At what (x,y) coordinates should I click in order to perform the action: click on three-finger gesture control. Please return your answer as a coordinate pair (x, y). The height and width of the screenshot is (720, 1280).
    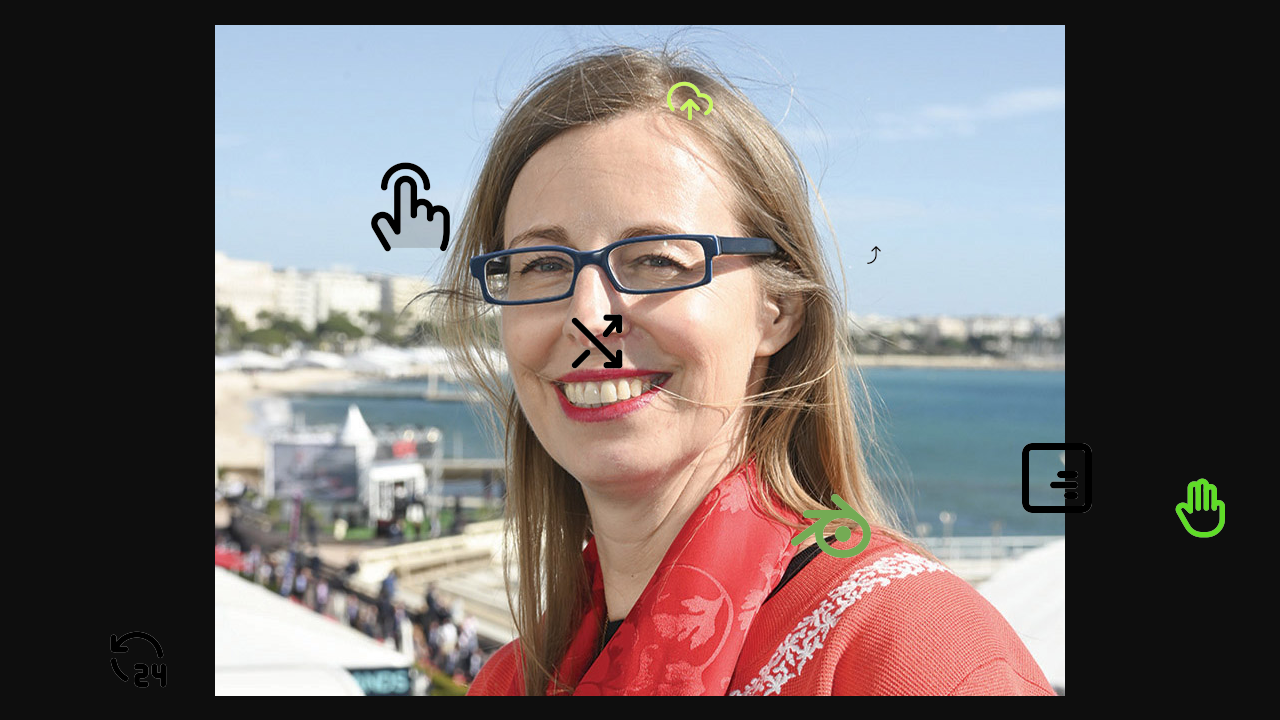
    Looking at the image, I should click on (1201, 508).